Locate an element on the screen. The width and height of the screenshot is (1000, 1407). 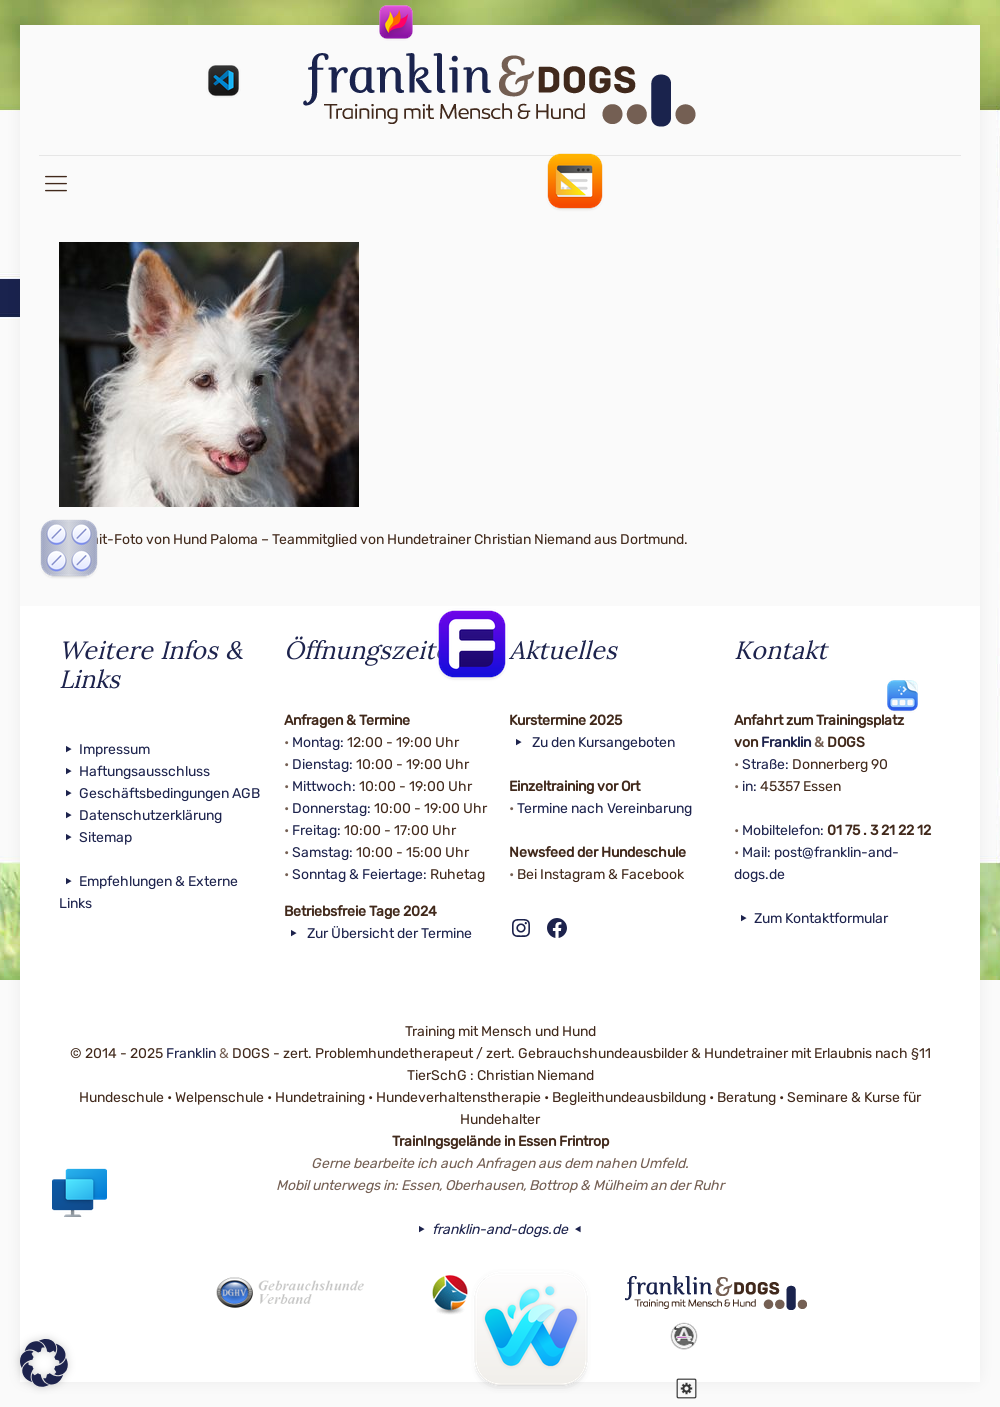
access other applications or utilities is located at coordinates (686, 1388).